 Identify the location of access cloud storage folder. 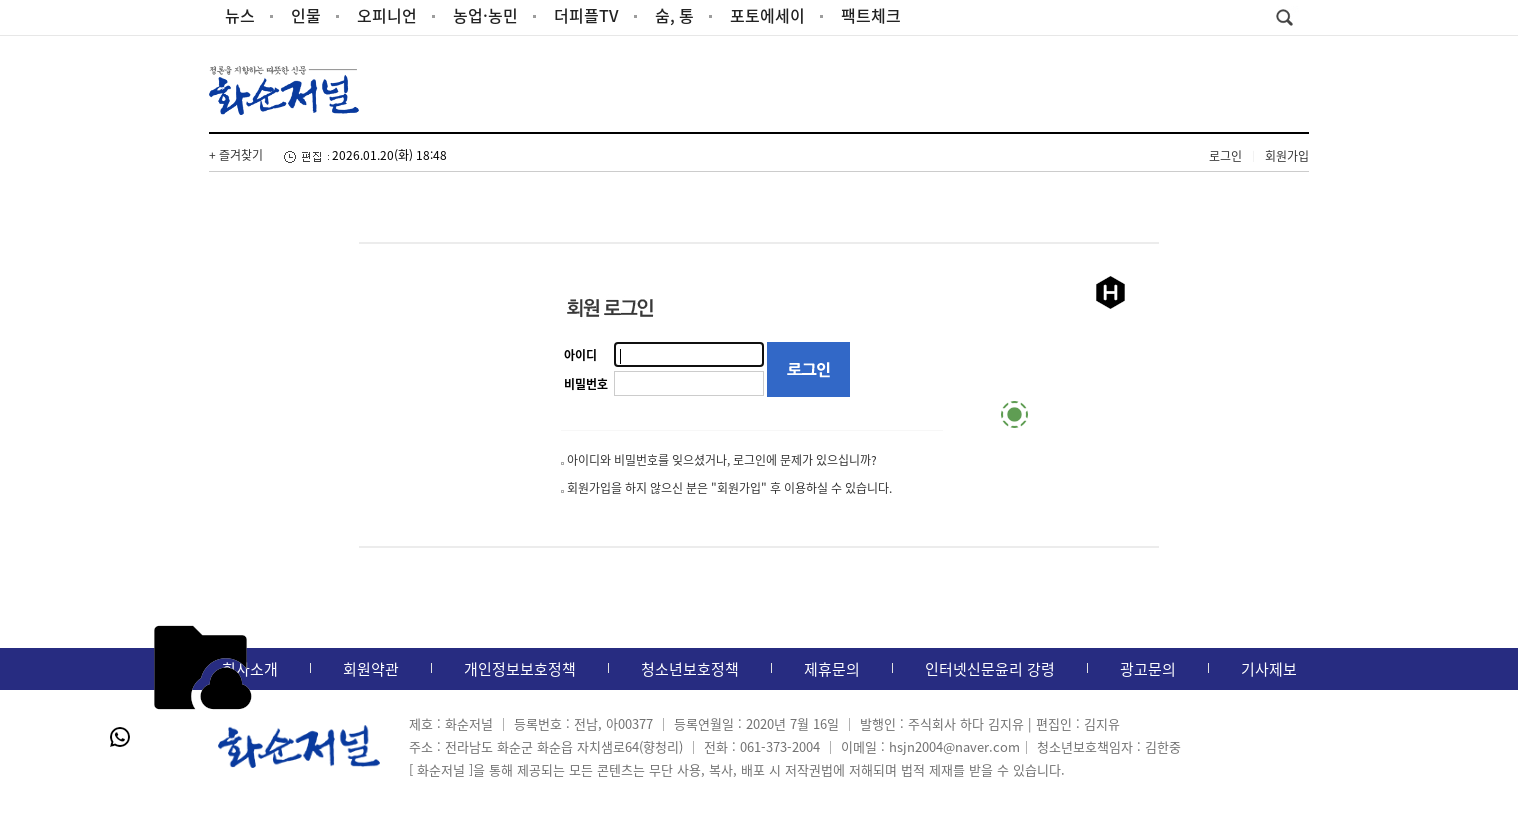
(200, 667).